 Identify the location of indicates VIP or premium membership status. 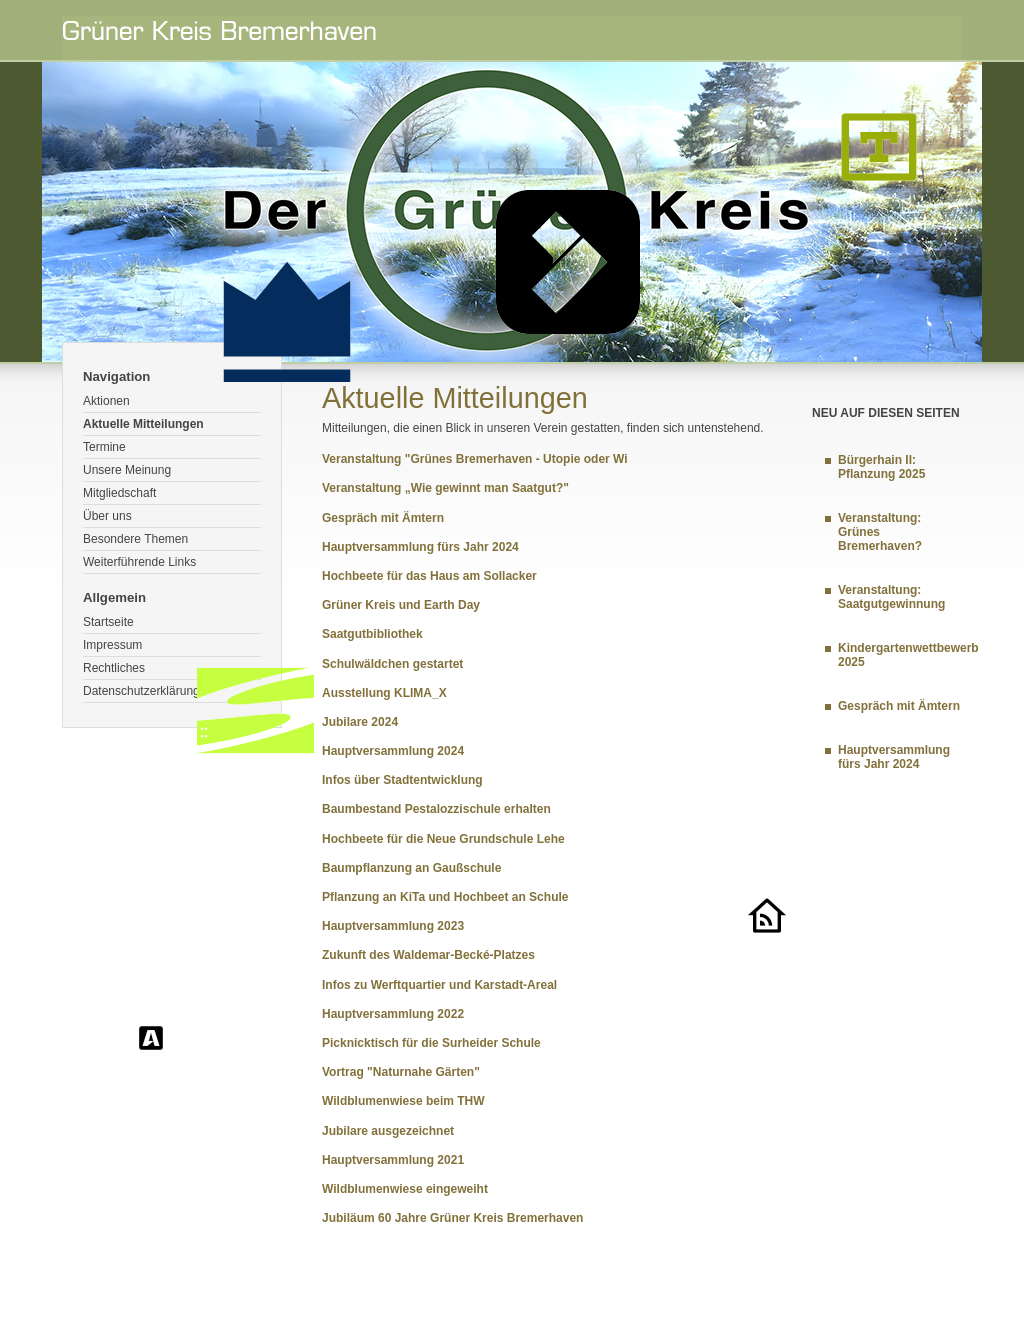
(287, 325).